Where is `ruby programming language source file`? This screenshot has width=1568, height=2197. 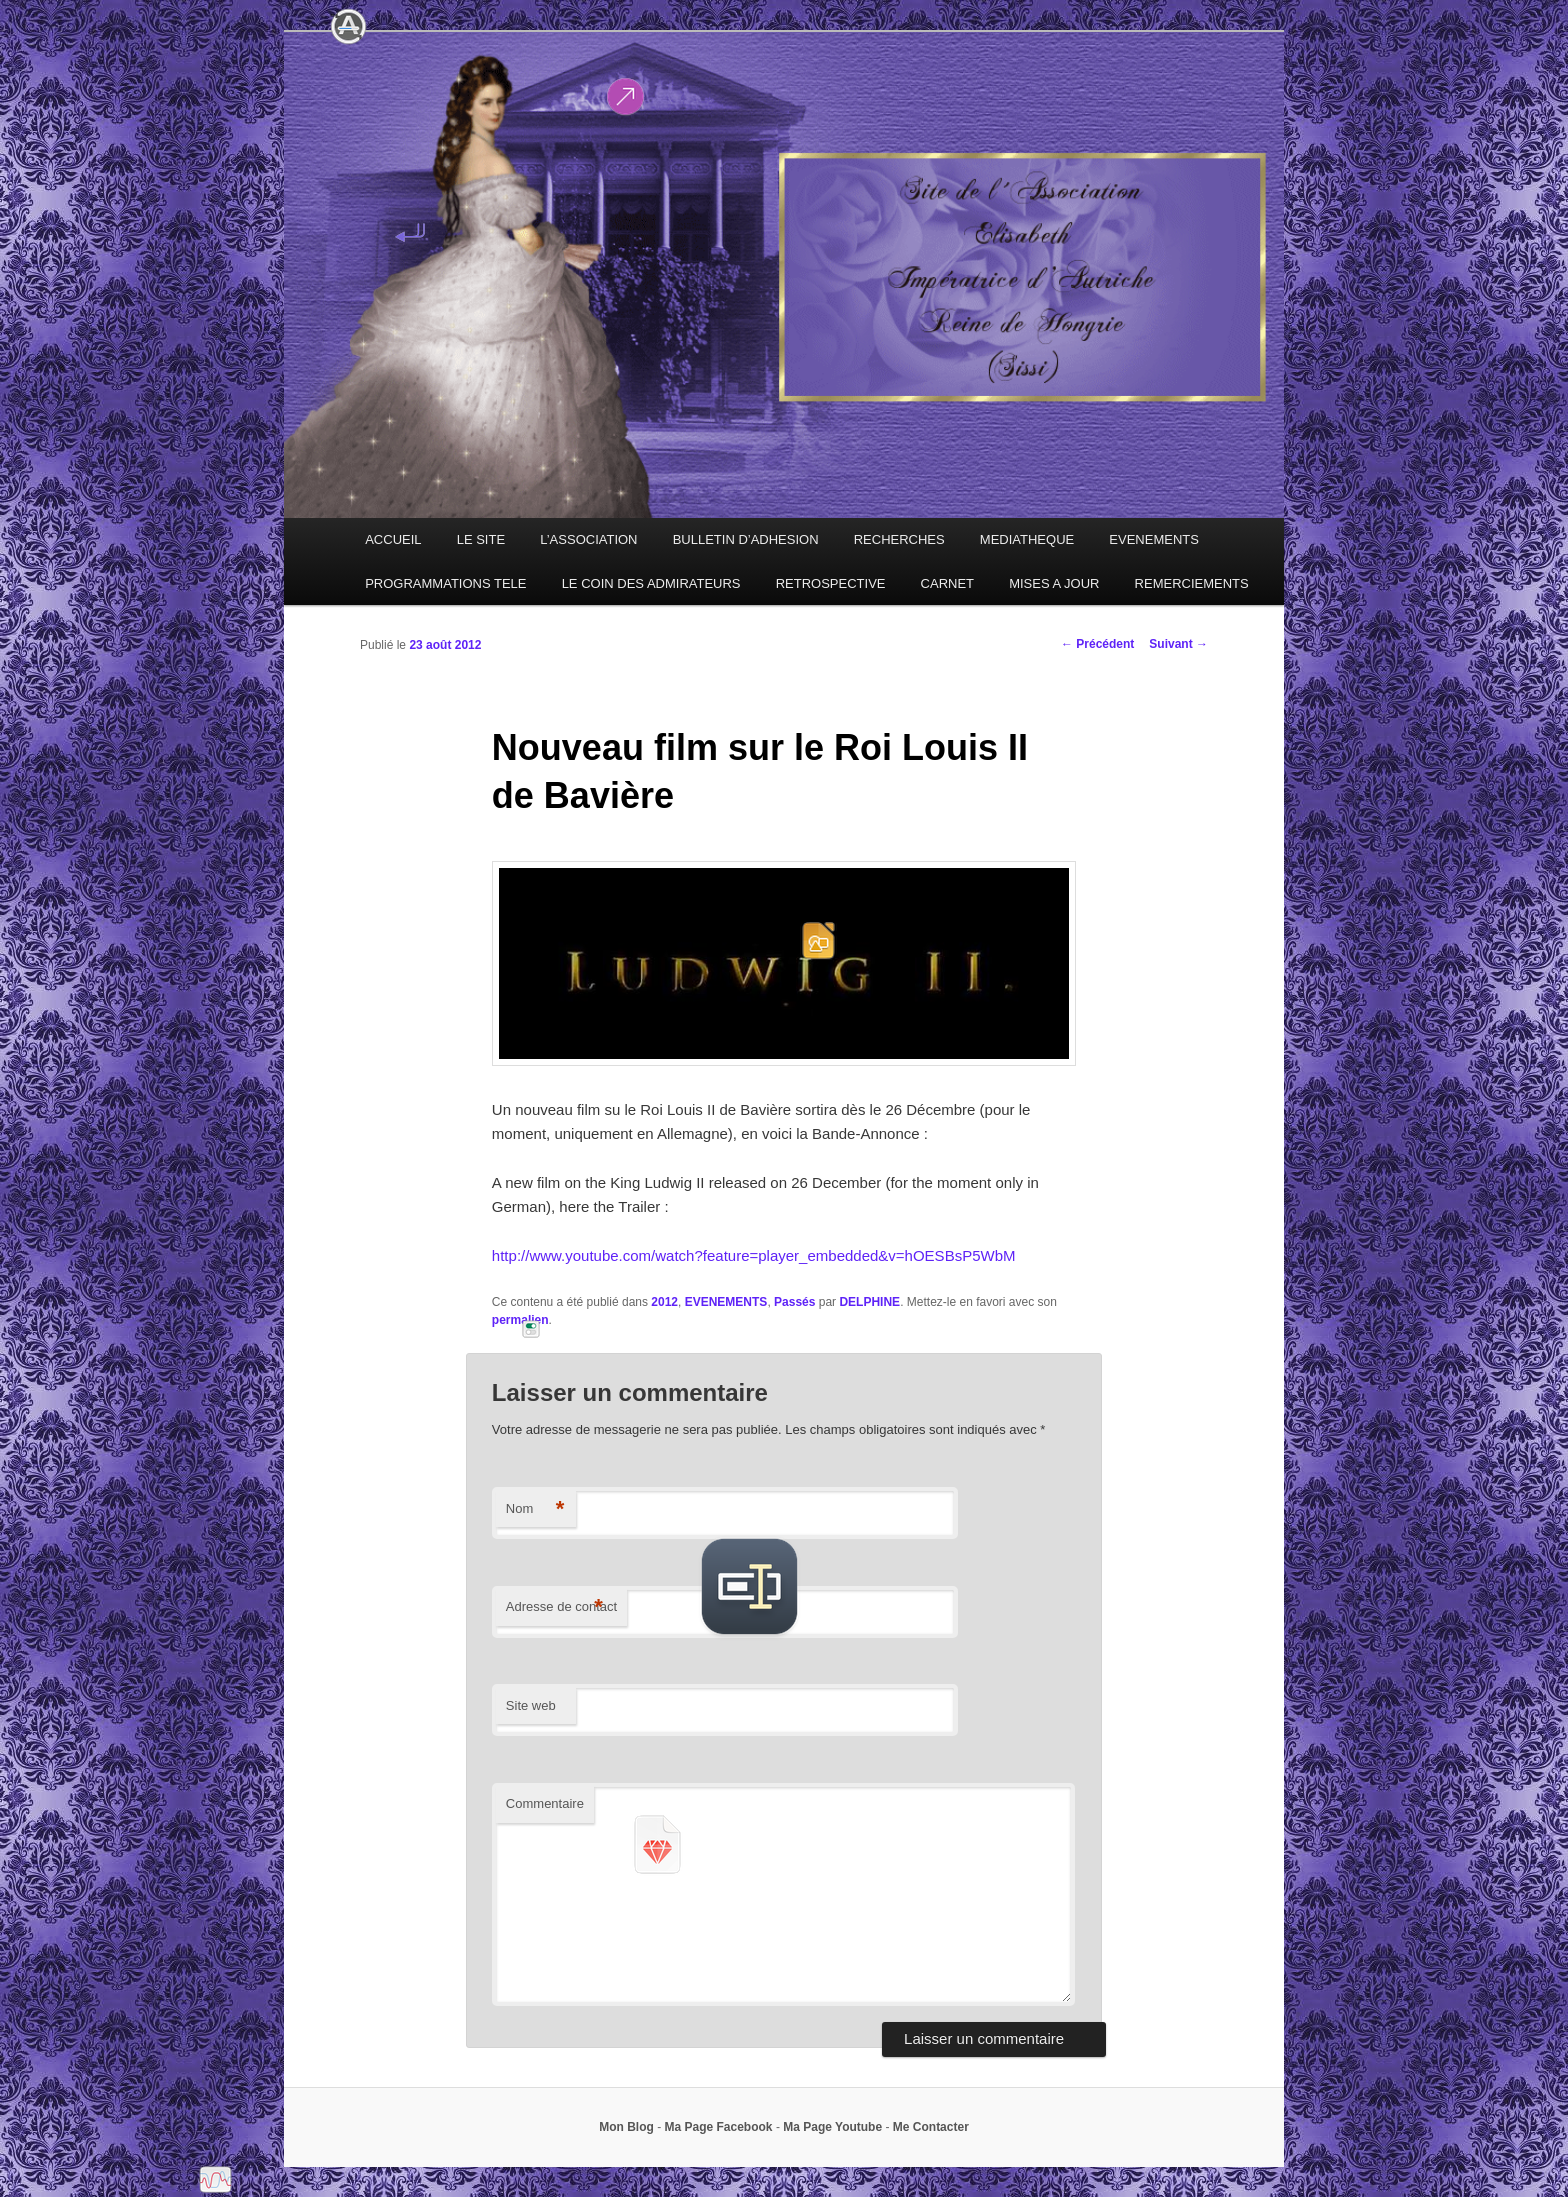
ruby programming language source file is located at coordinates (657, 1844).